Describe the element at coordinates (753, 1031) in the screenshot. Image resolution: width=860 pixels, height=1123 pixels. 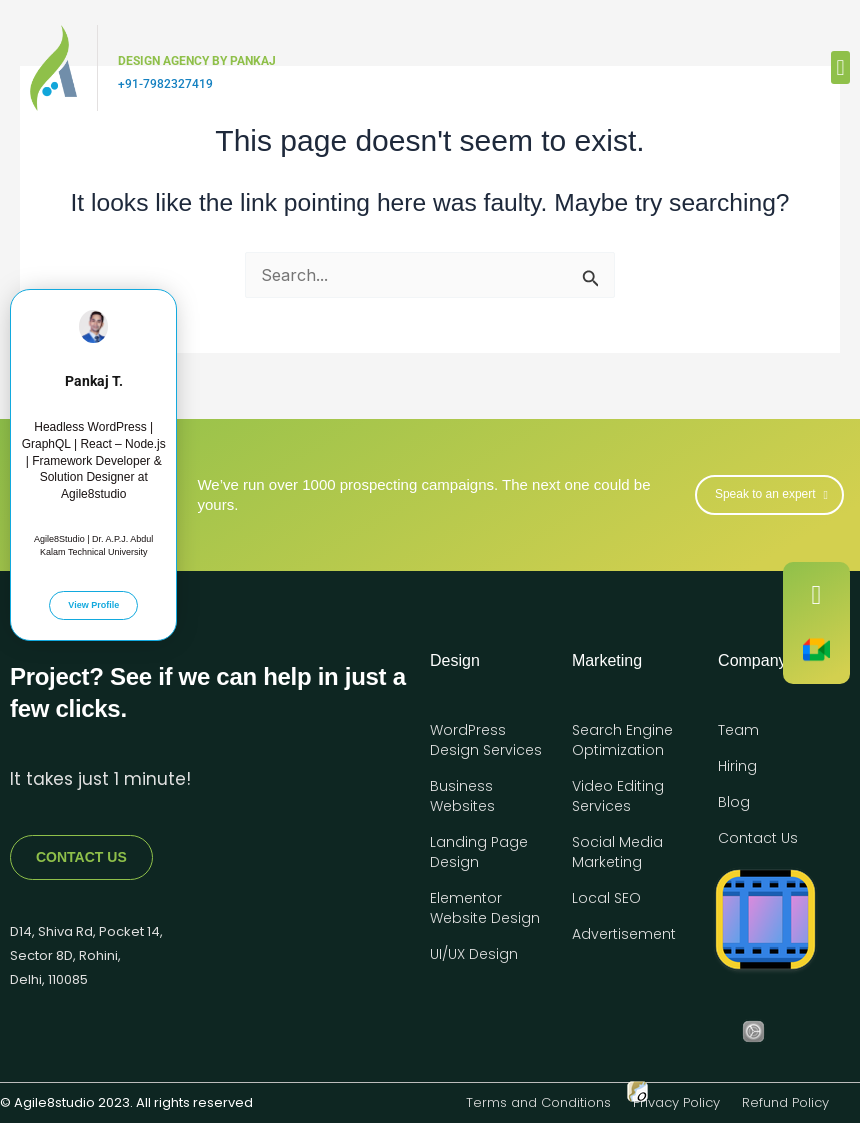
I see `open system settings` at that location.